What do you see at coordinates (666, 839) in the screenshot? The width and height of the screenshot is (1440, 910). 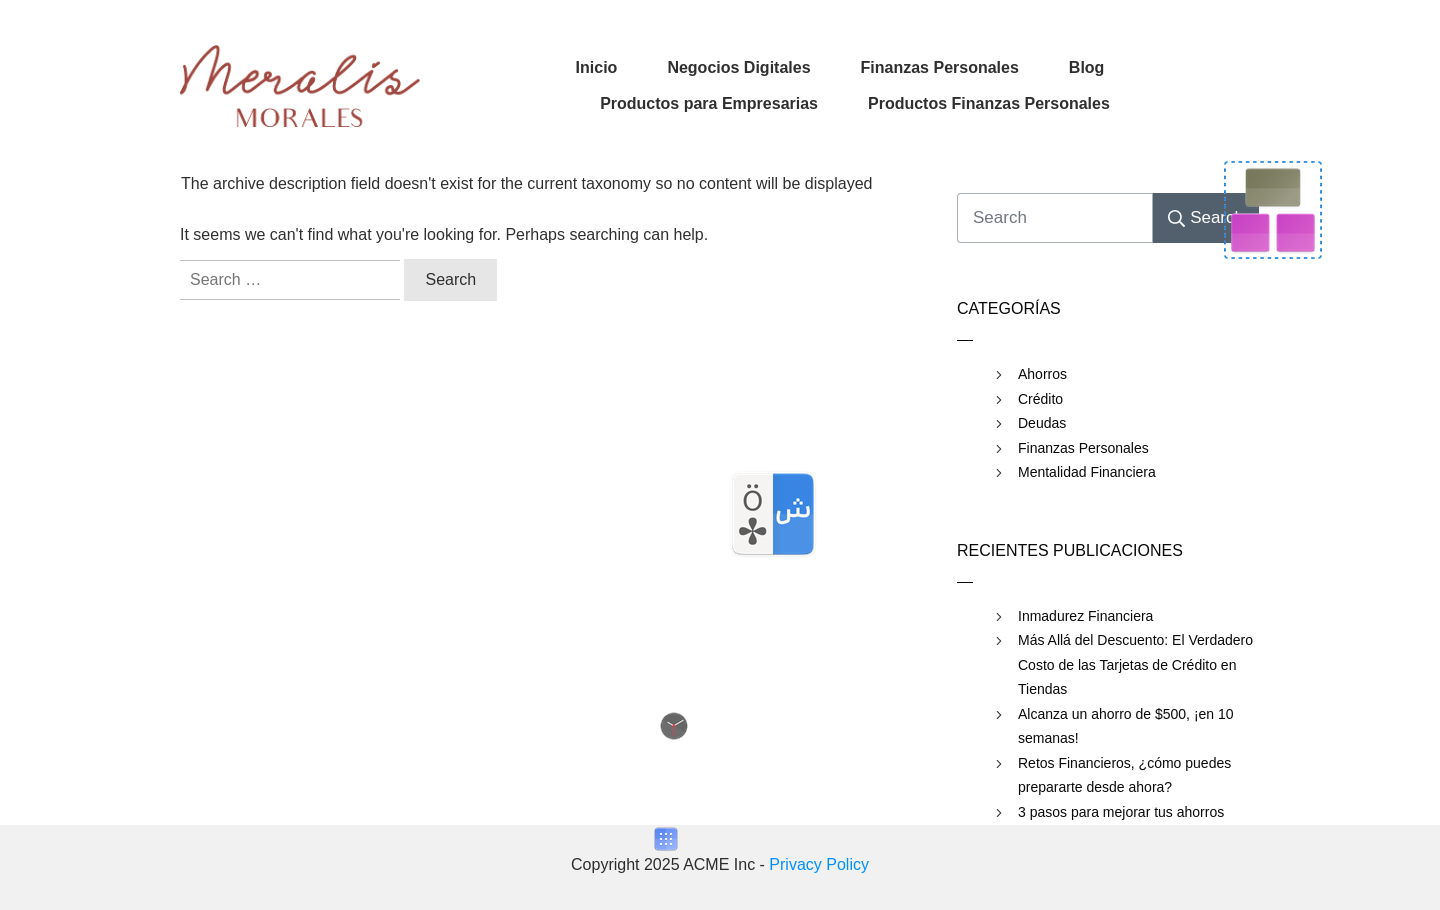 I see `open the app launcher or application grid` at bounding box center [666, 839].